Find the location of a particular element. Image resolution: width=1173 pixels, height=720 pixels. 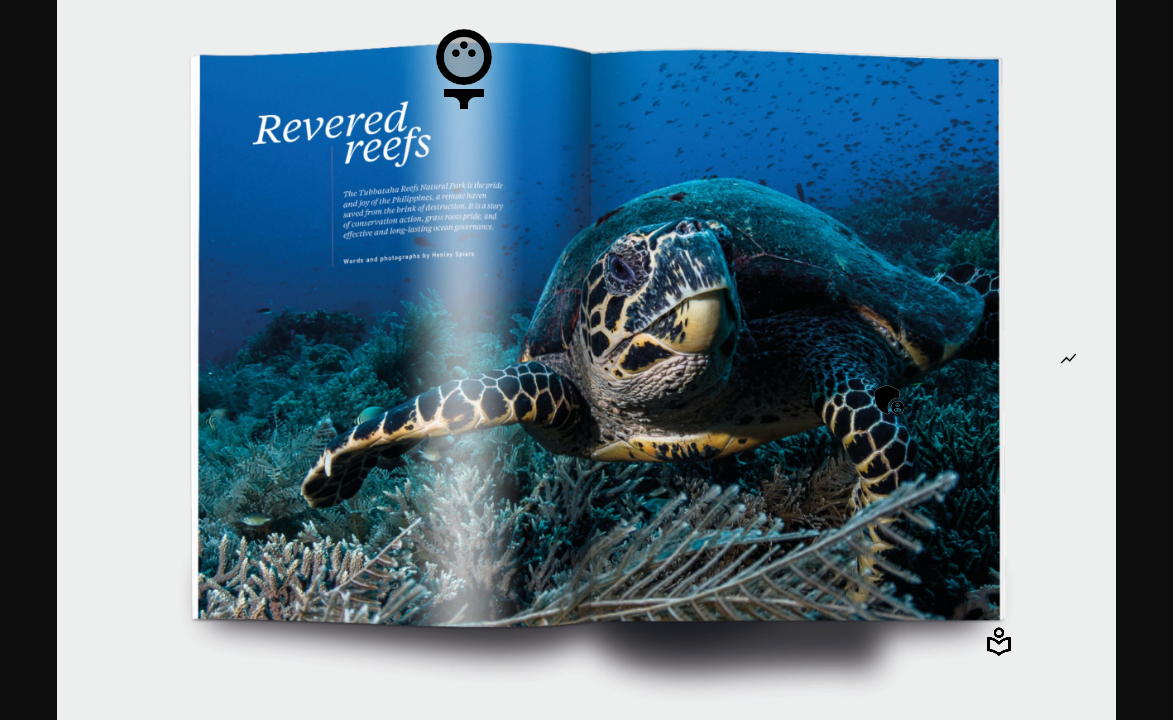

view analytics or statistics is located at coordinates (1068, 358).